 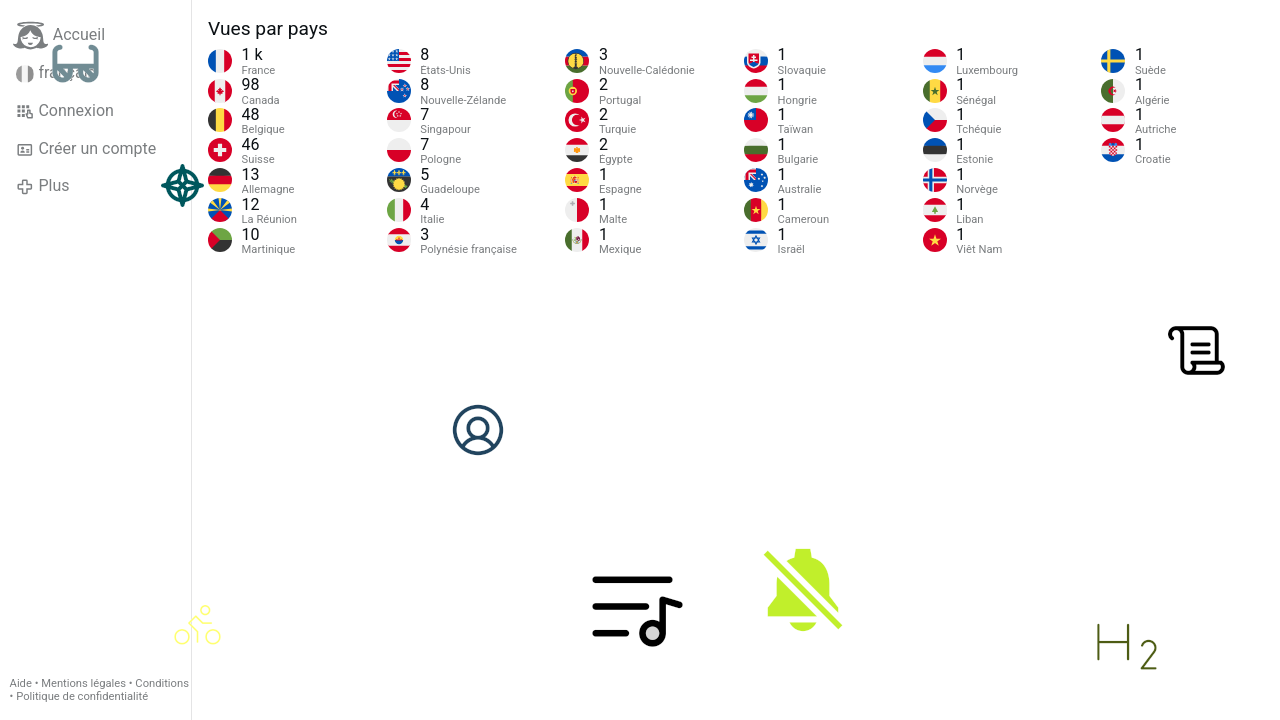 I want to click on format text as heading level 2, so click(x=1123, y=645).